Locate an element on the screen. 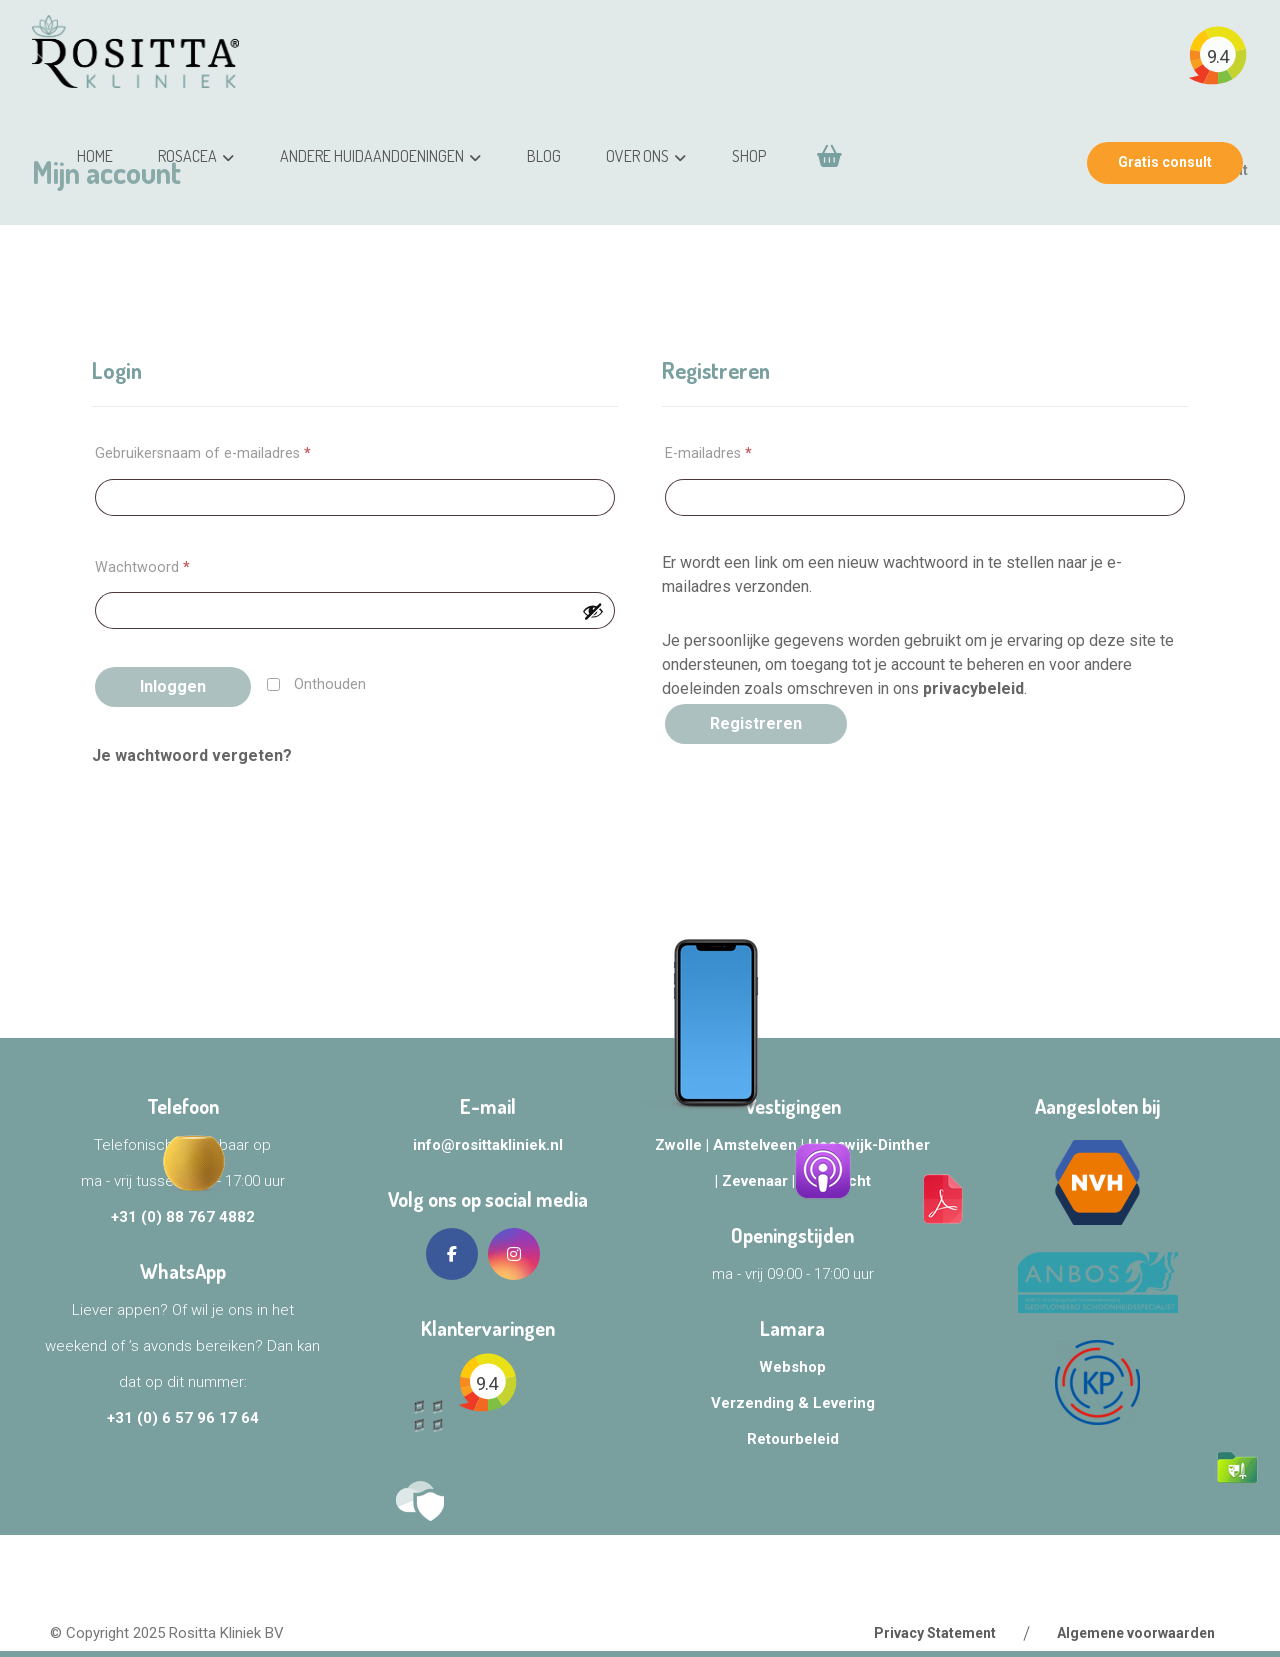  access HomePod mini settings is located at coordinates (194, 1169).